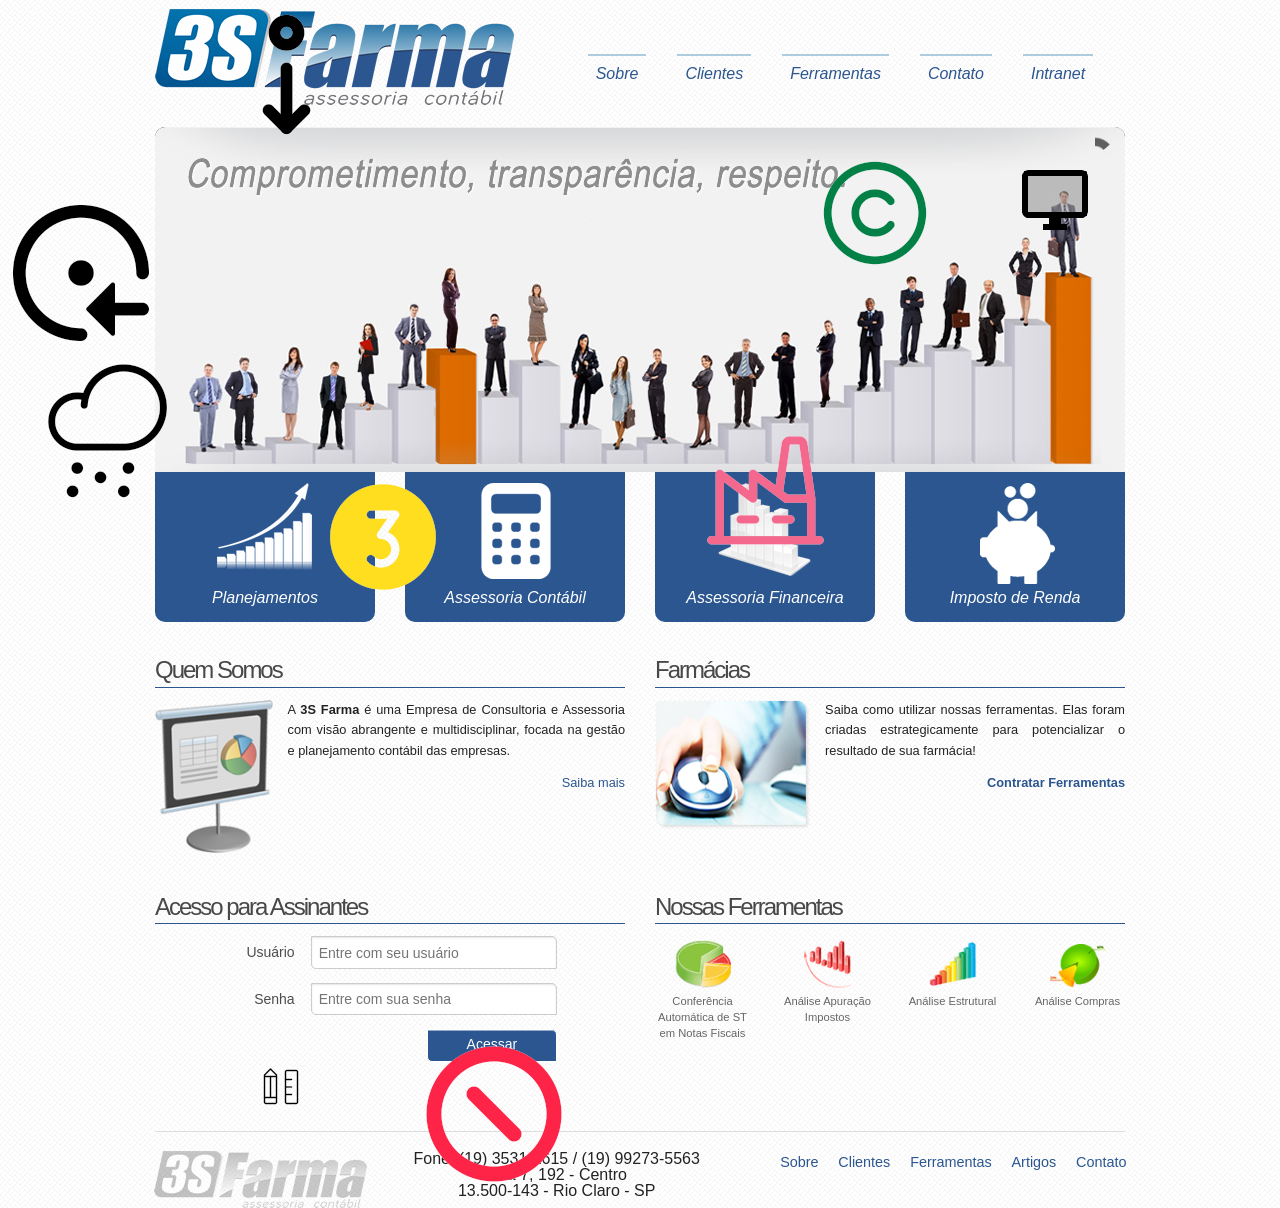 Image resolution: width=1280 pixels, height=1208 pixels. Describe the element at coordinates (875, 213) in the screenshot. I see `indicates copyrighted content` at that location.